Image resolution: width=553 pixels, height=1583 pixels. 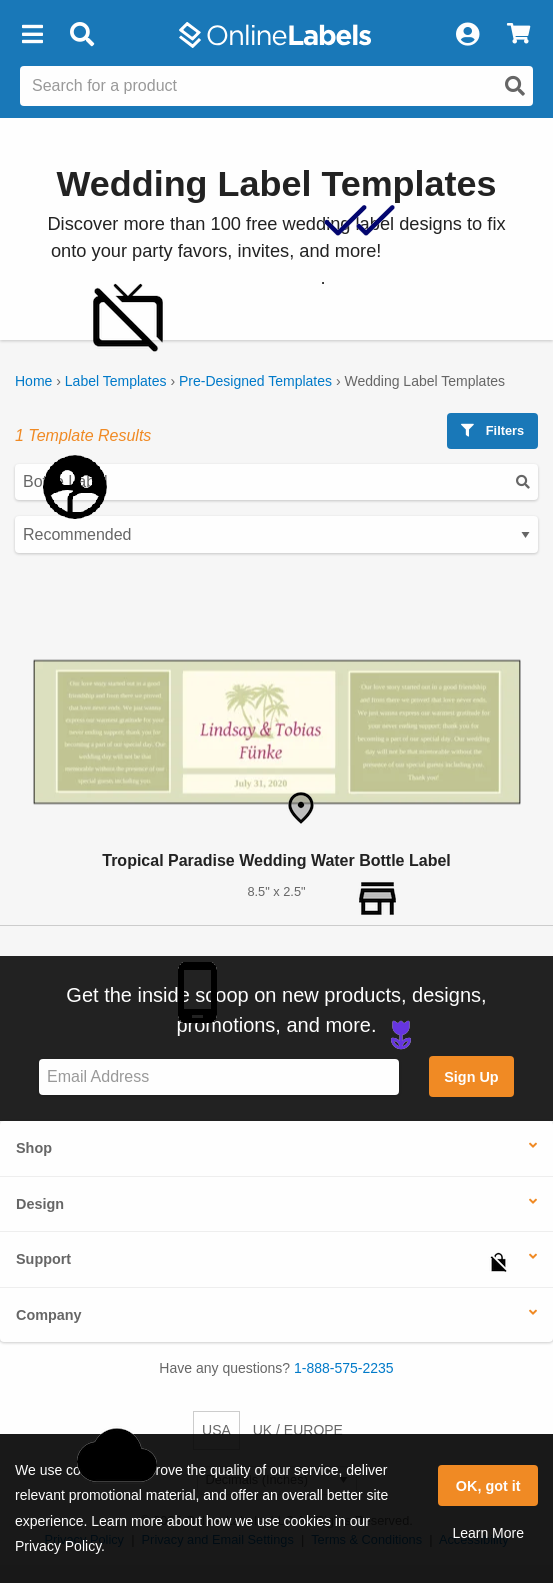 What do you see at coordinates (117, 1455) in the screenshot?
I see `indicates cloudy weather conditions` at bounding box center [117, 1455].